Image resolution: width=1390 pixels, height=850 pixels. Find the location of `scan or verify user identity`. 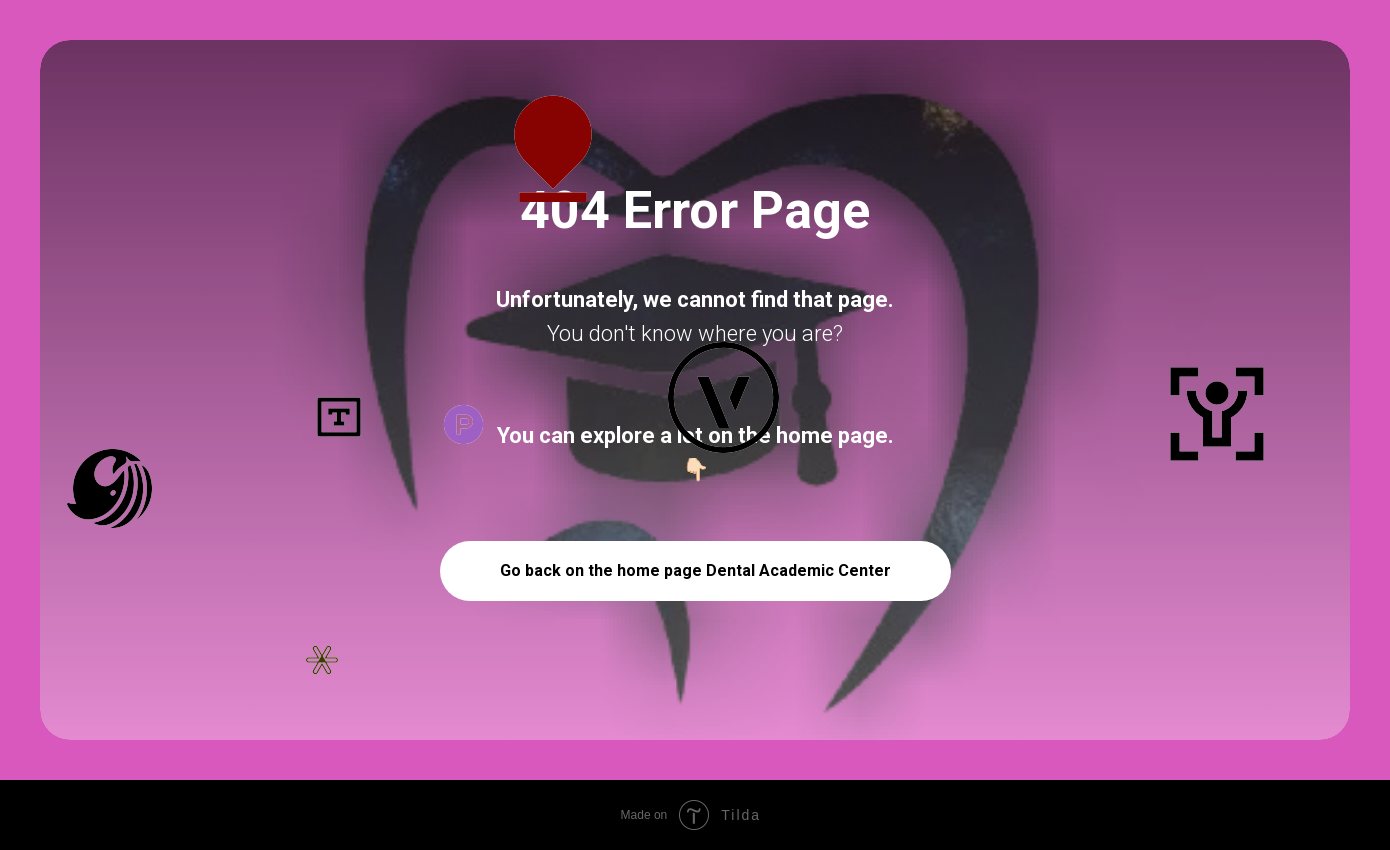

scan or verify user identity is located at coordinates (1217, 414).